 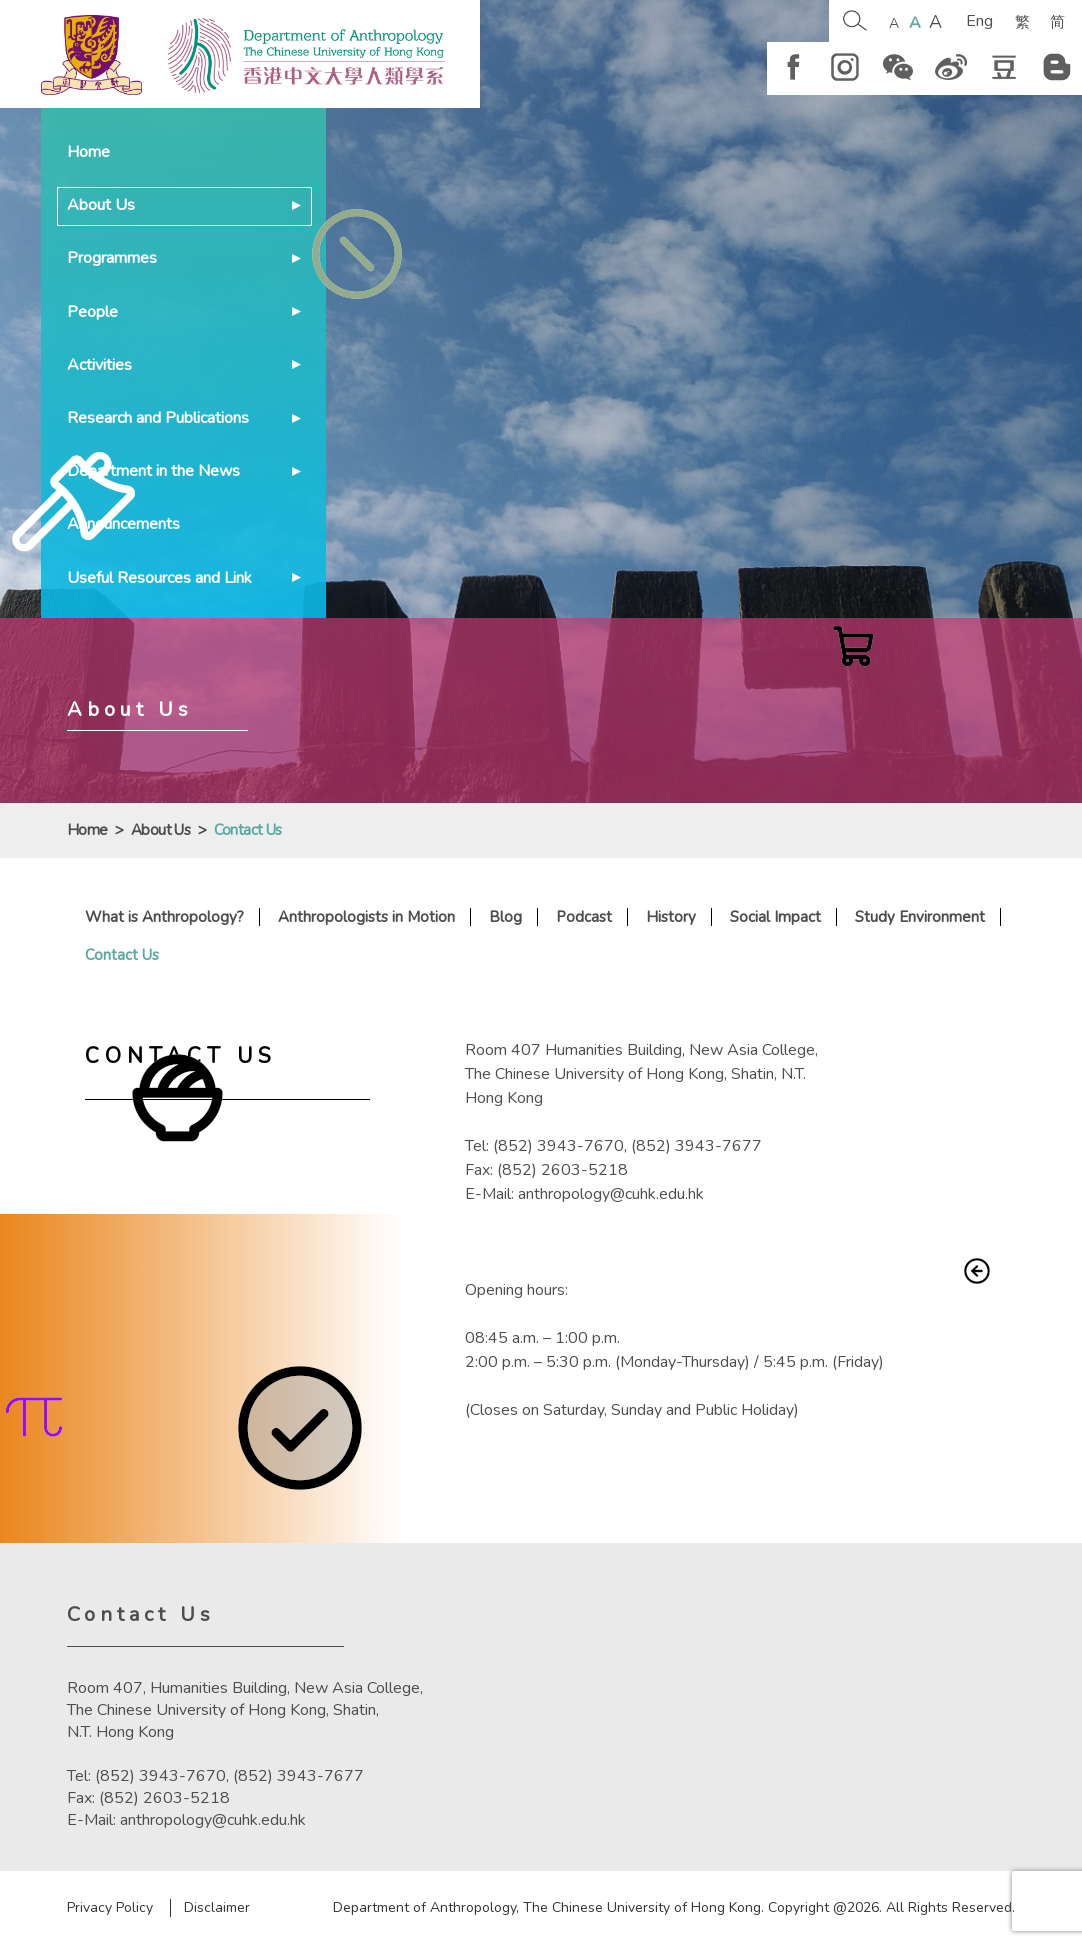 I want to click on access mathematical or scientific calculator functions, so click(x=35, y=1416).